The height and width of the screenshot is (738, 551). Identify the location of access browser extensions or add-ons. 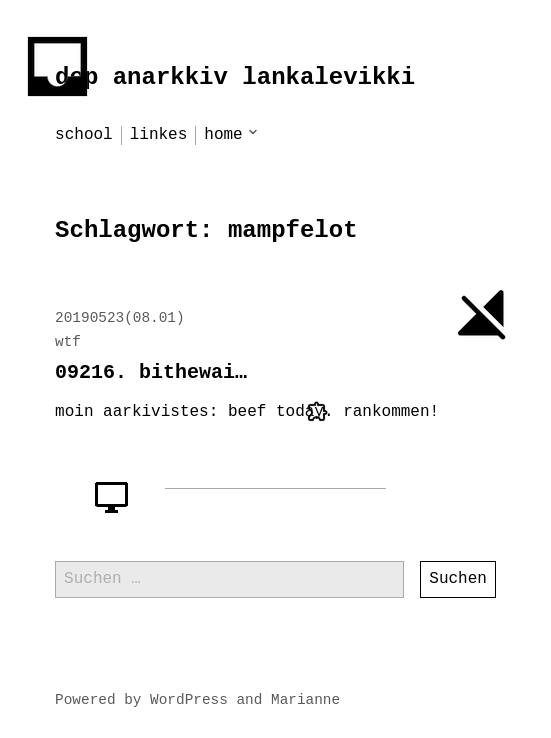
(318, 411).